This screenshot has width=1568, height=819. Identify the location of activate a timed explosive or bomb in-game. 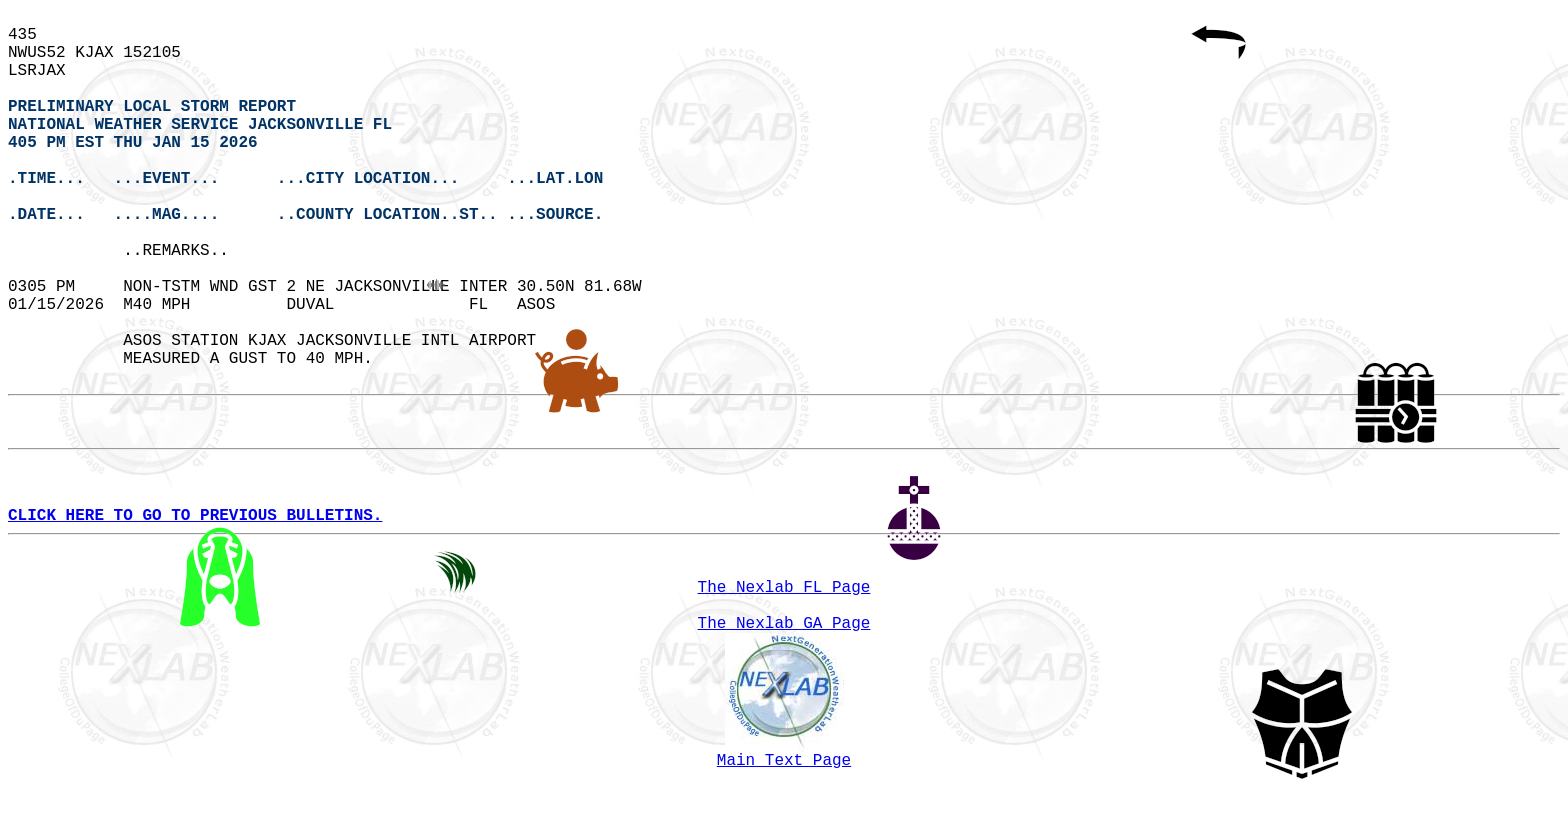
(1396, 403).